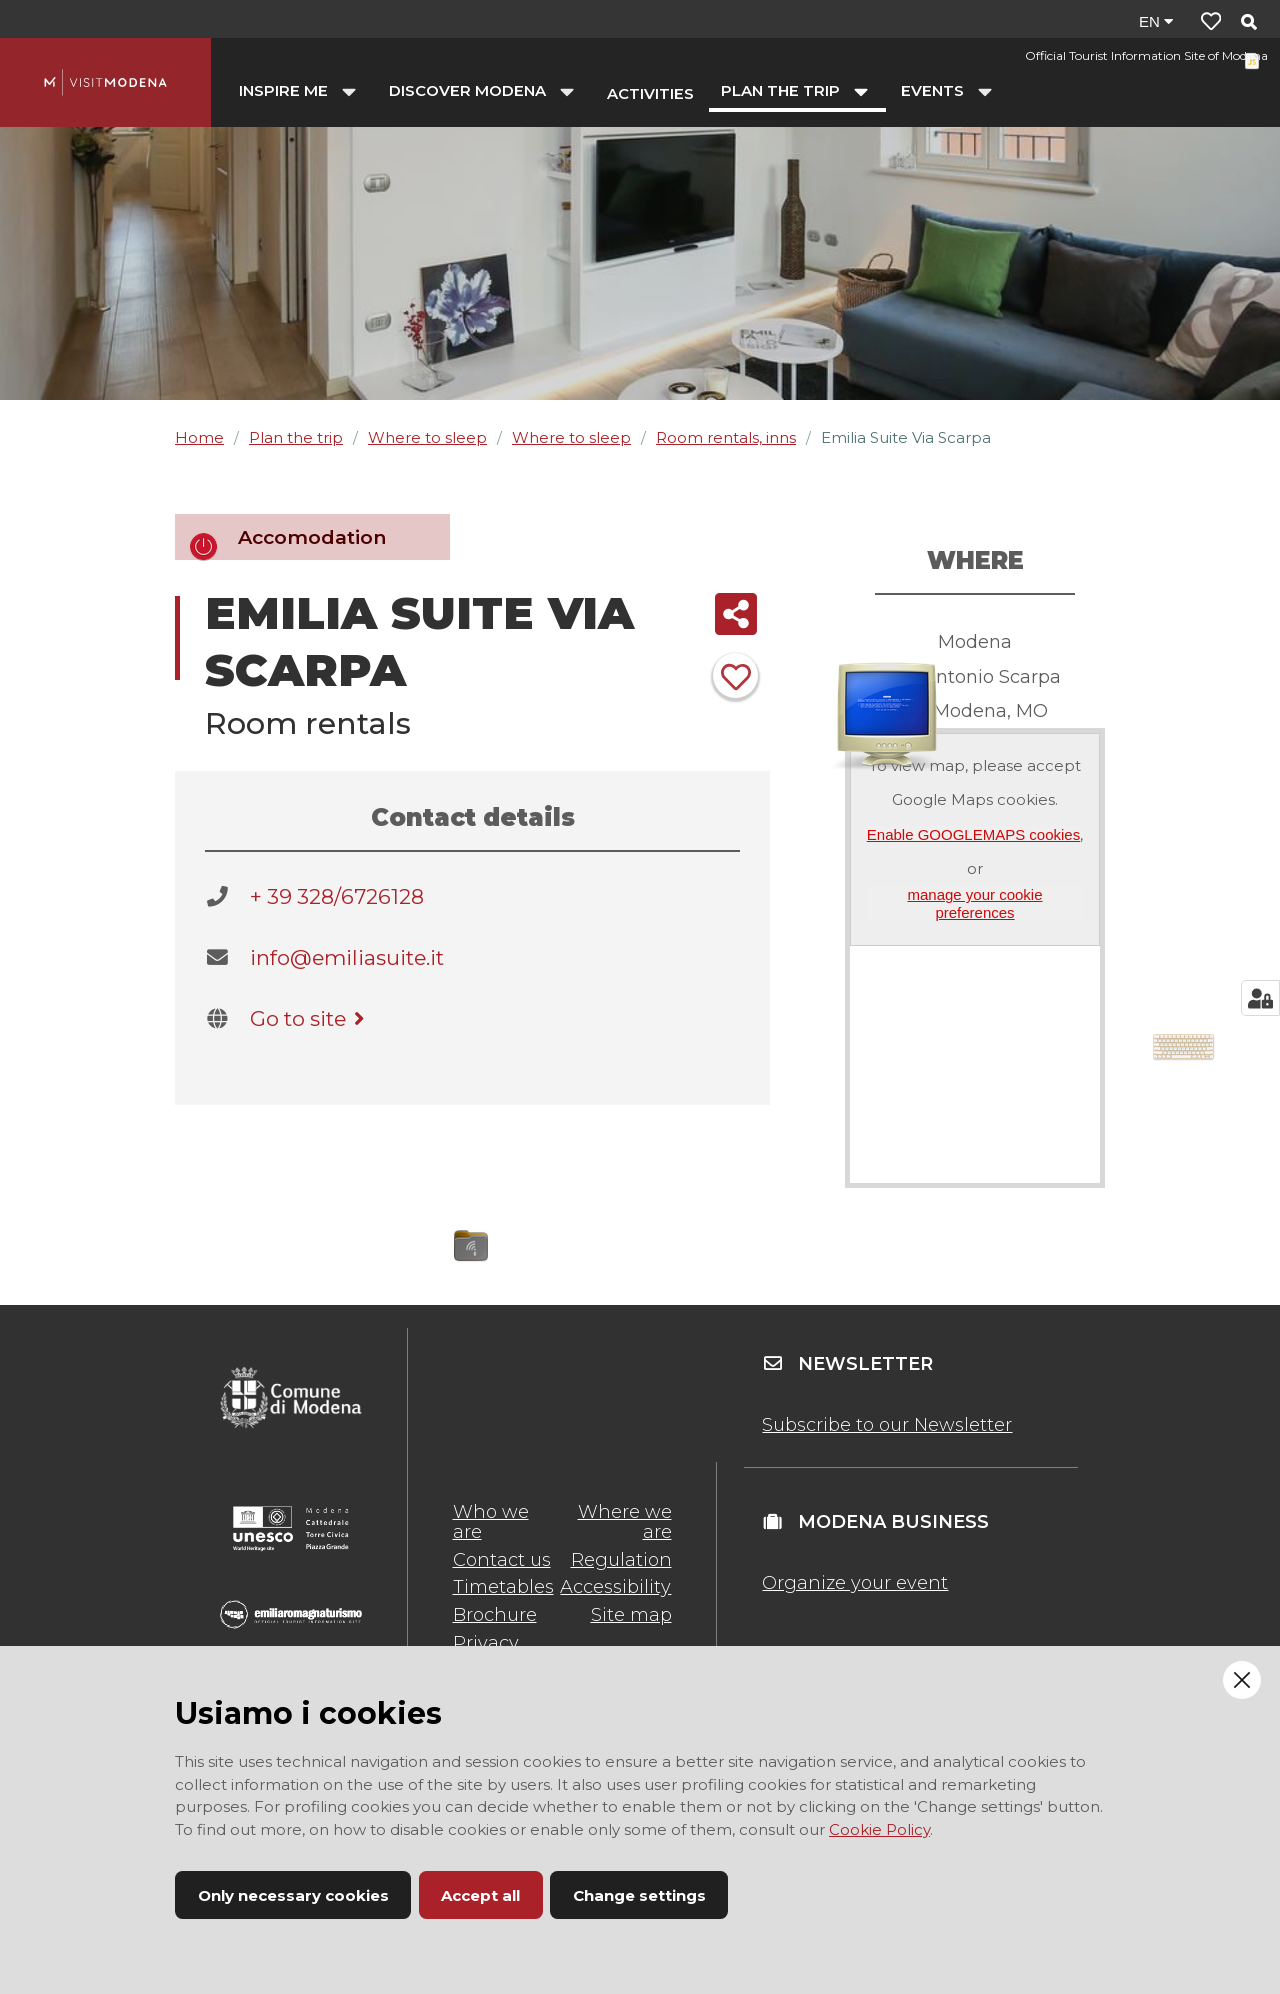 This screenshot has width=1280, height=1994. What do you see at coordinates (471, 1245) in the screenshot?
I see `open your insync synced folder` at bounding box center [471, 1245].